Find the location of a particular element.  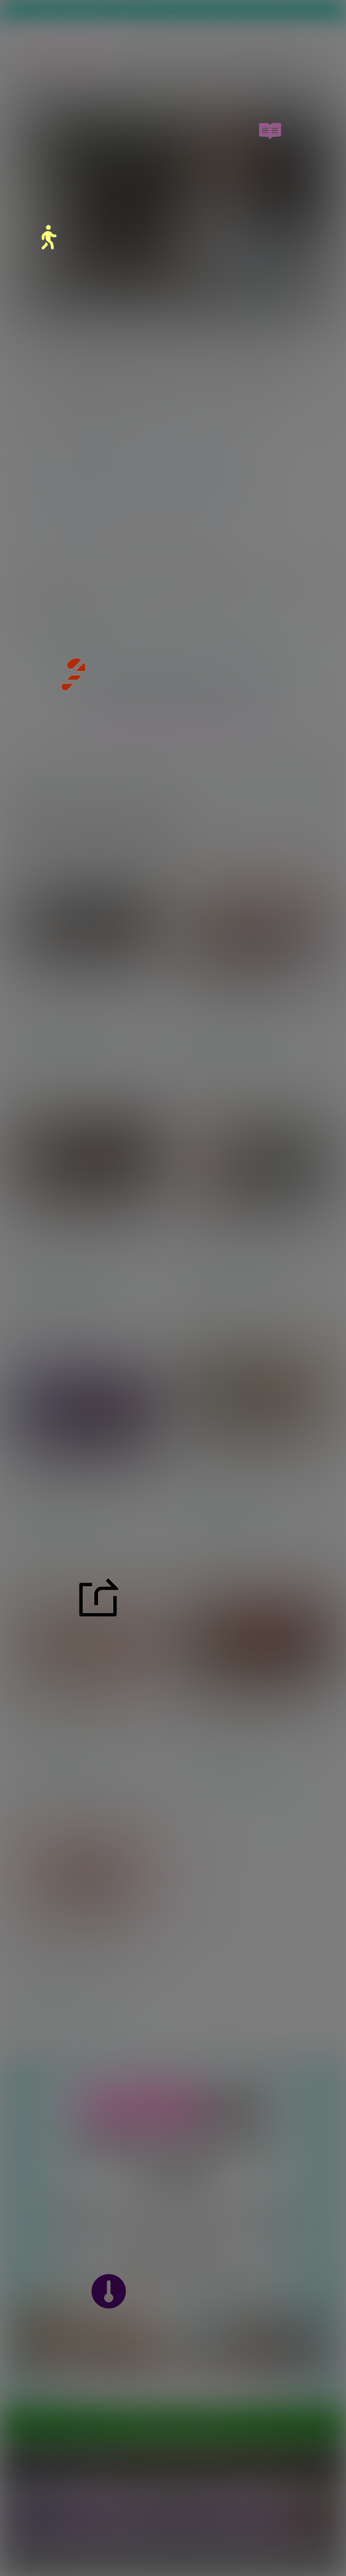

view current speed or performance metrics is located at coordinates (108, 2291).